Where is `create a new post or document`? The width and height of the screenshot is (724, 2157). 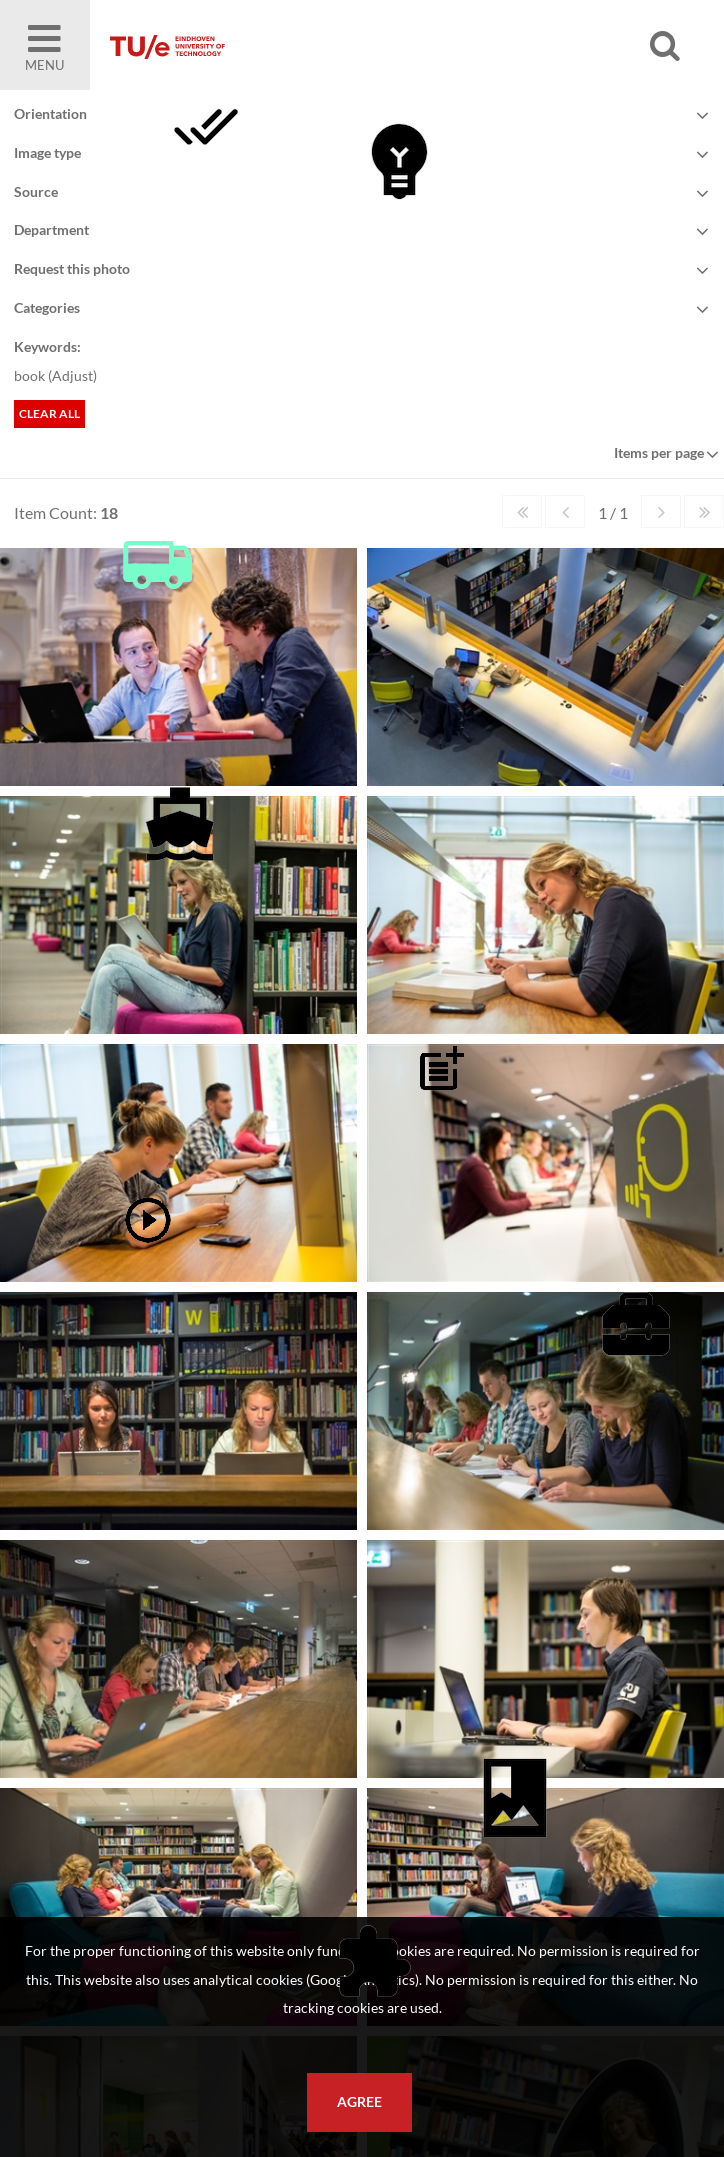
create a new post or document is located at coordinates (441, 1069).